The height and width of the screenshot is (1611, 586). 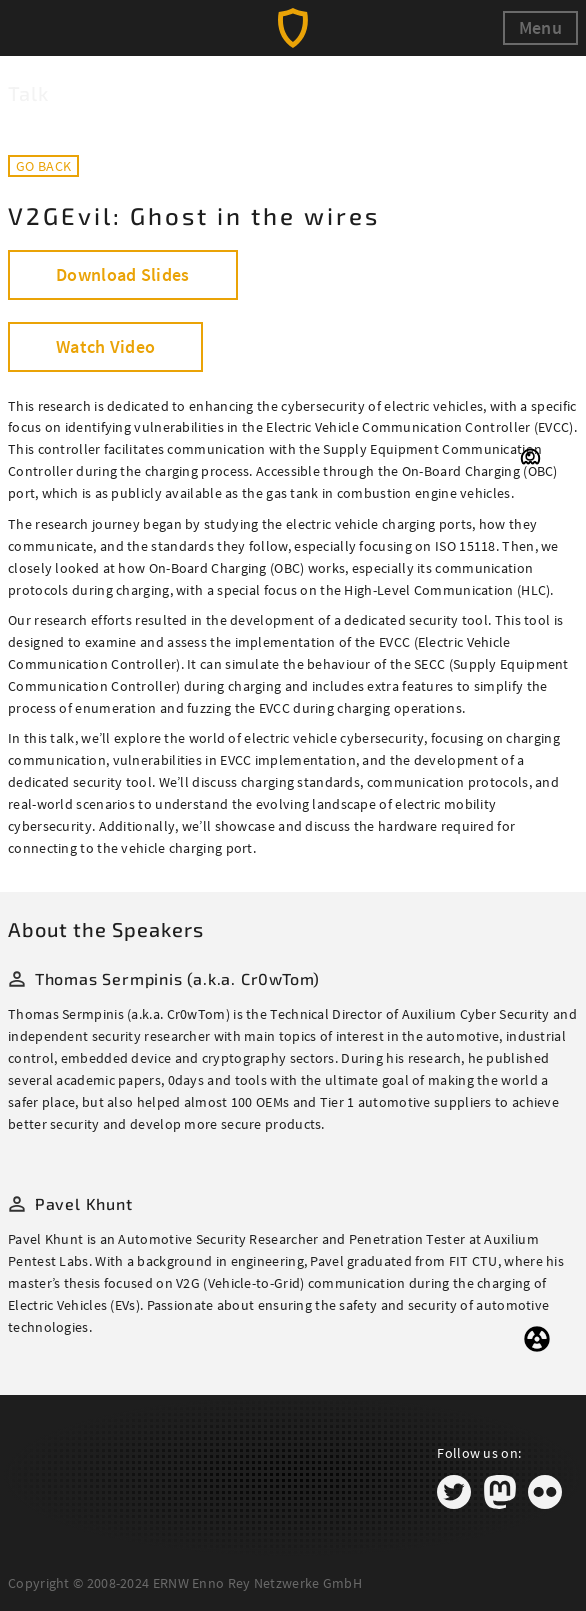 I want to click on livewire framework branding, so click(x=530, y=456).